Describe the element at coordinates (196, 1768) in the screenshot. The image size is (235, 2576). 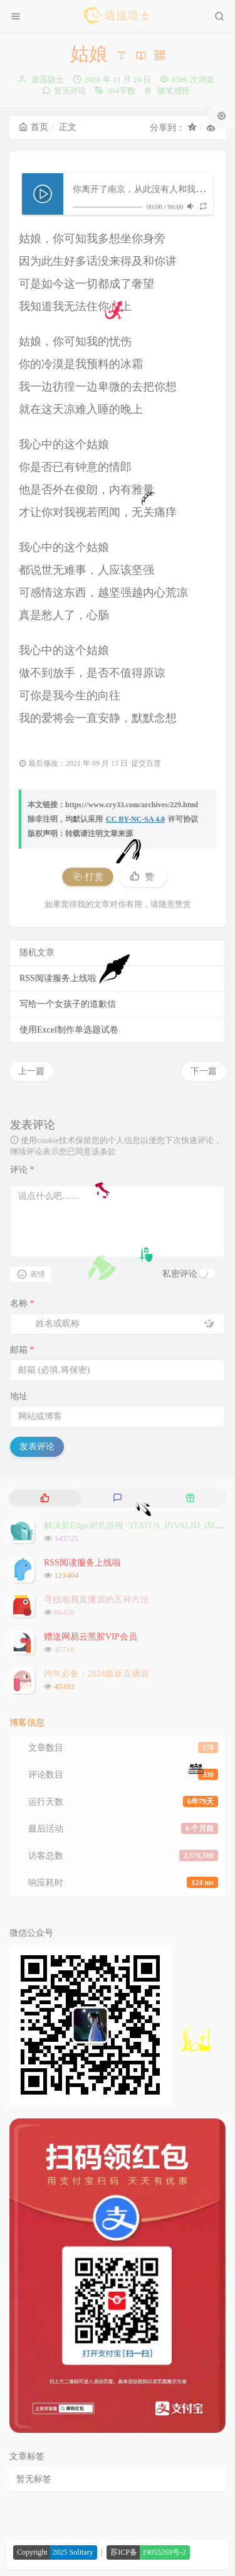
I see `view viking longhouse building` at that location.